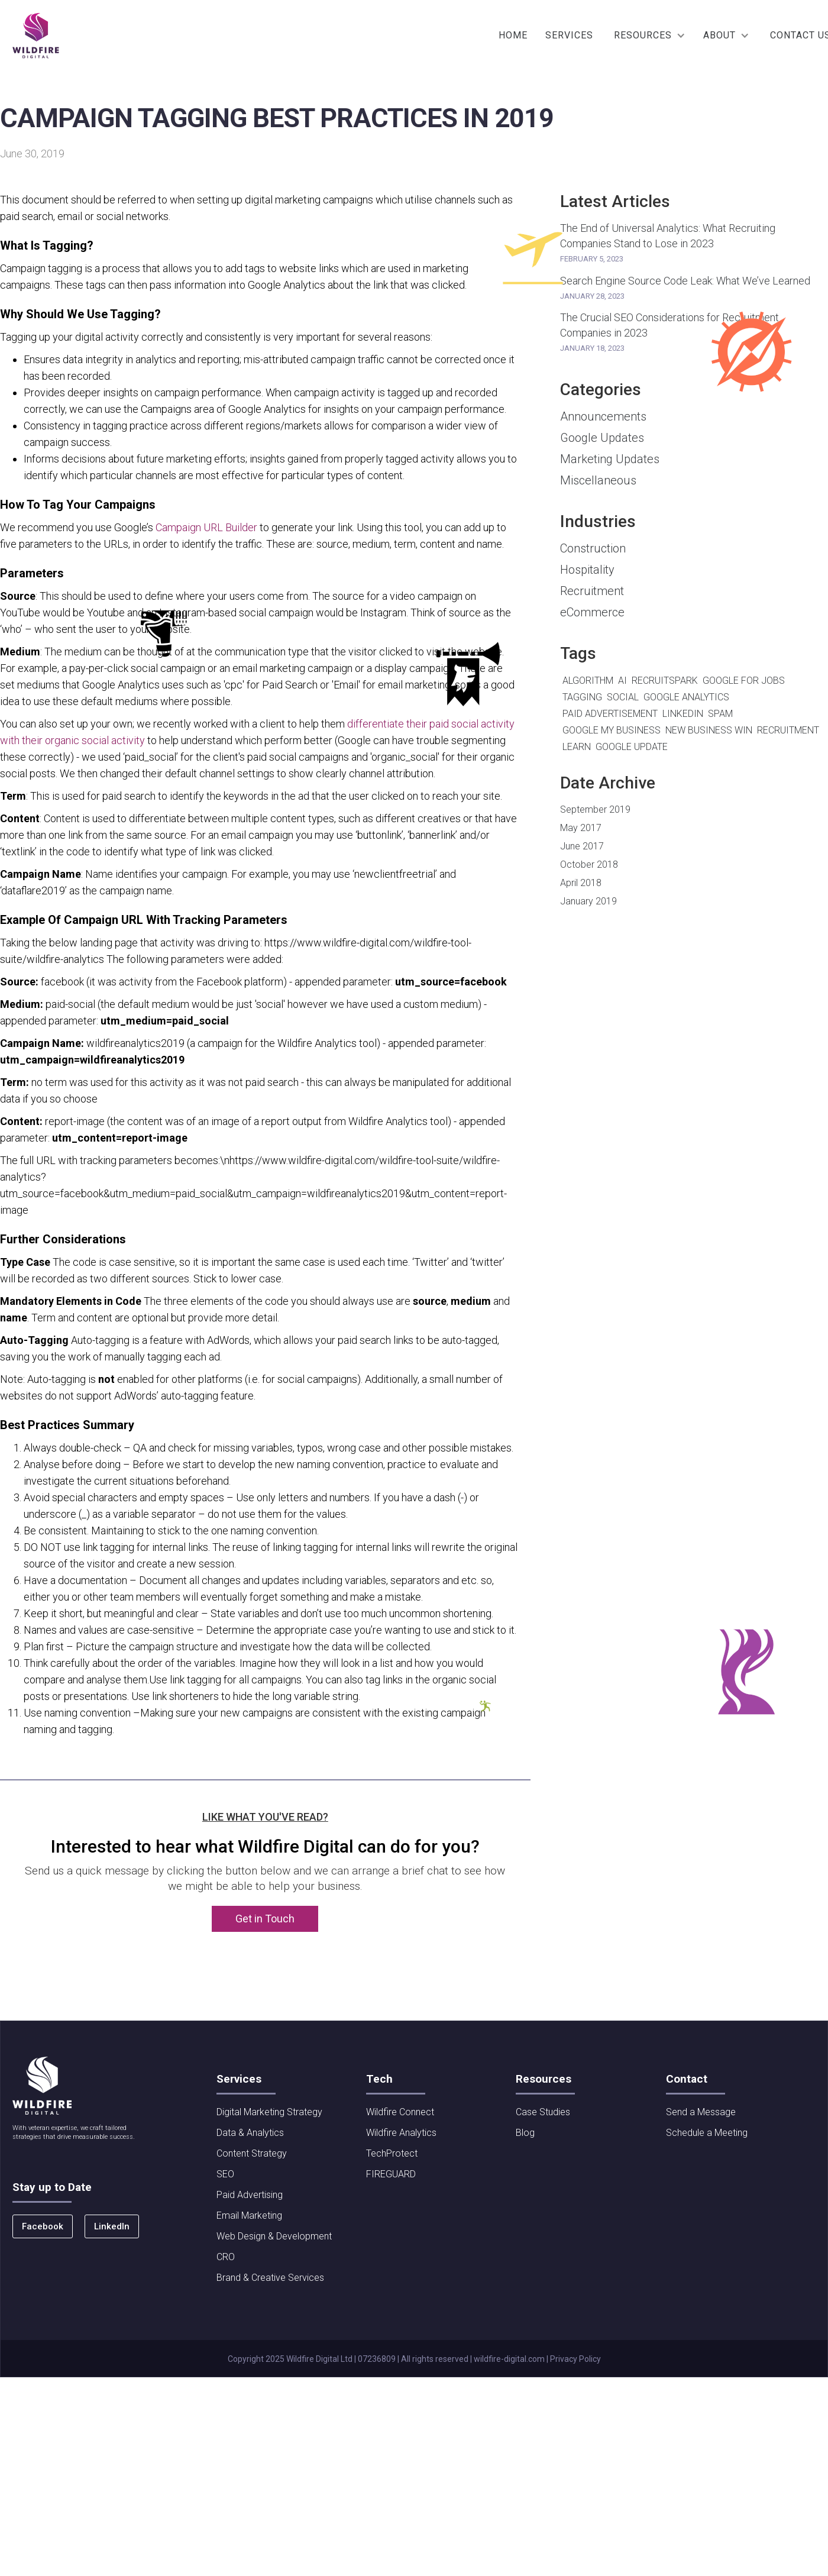 The height and width of the screenshot is (2576, 828). Describe the element at coordinates (485, 1706) in the screenshot. I see `access ball throwing or toss-related games` at that location.